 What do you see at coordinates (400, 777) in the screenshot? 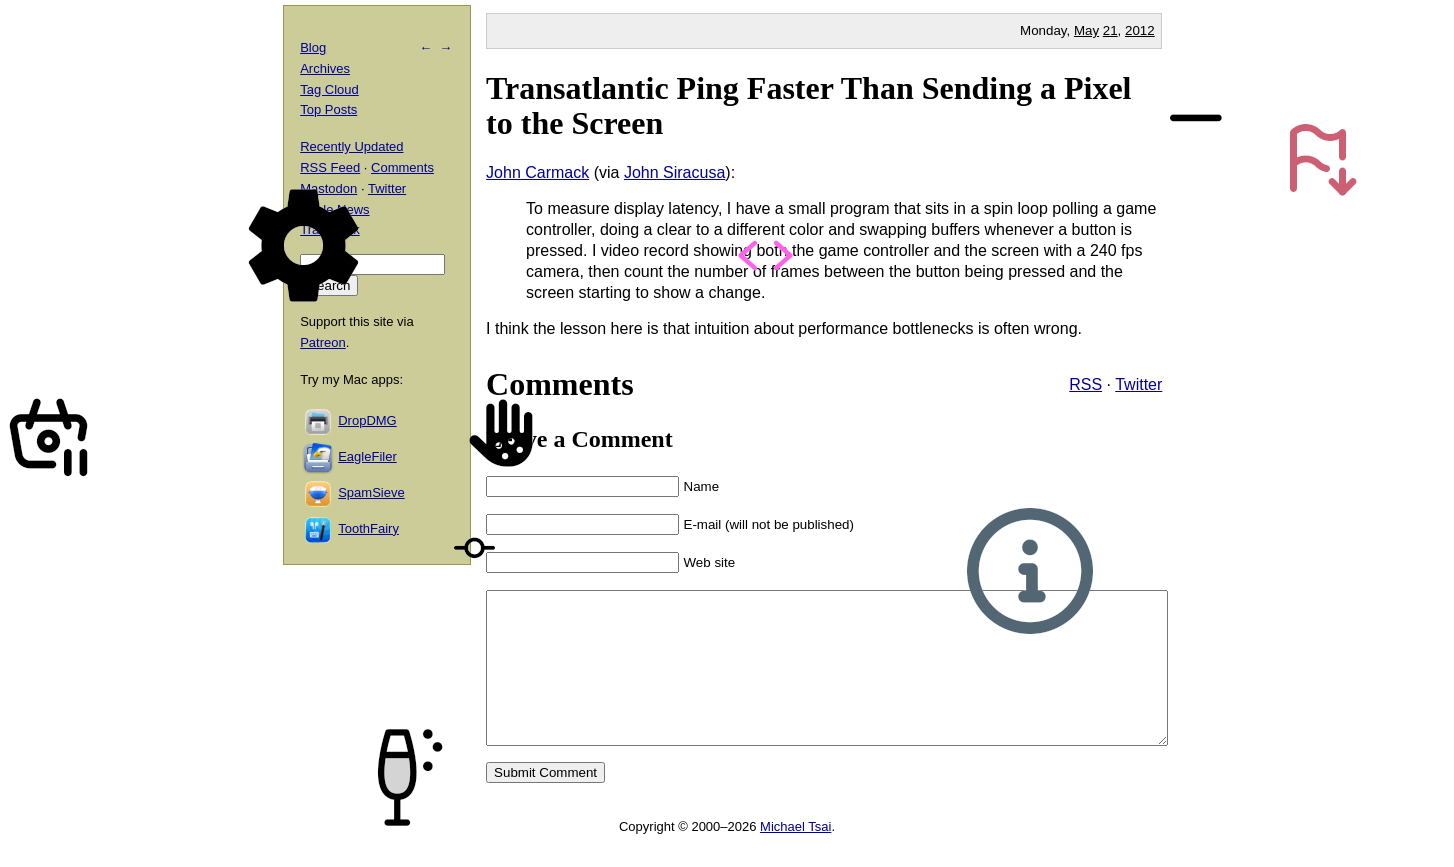
I see `celebrate an achievement or milestone` at bounding box center [400, 777].